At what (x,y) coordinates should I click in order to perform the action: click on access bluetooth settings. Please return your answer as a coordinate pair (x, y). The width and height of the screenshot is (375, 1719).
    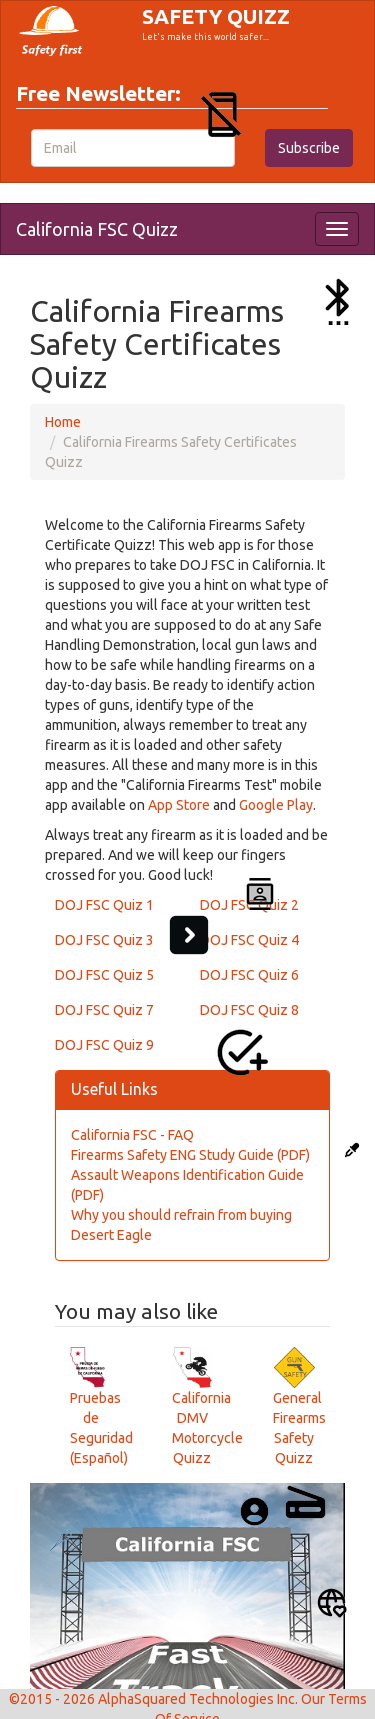
    Looking at the image, I should click on (338, 301).